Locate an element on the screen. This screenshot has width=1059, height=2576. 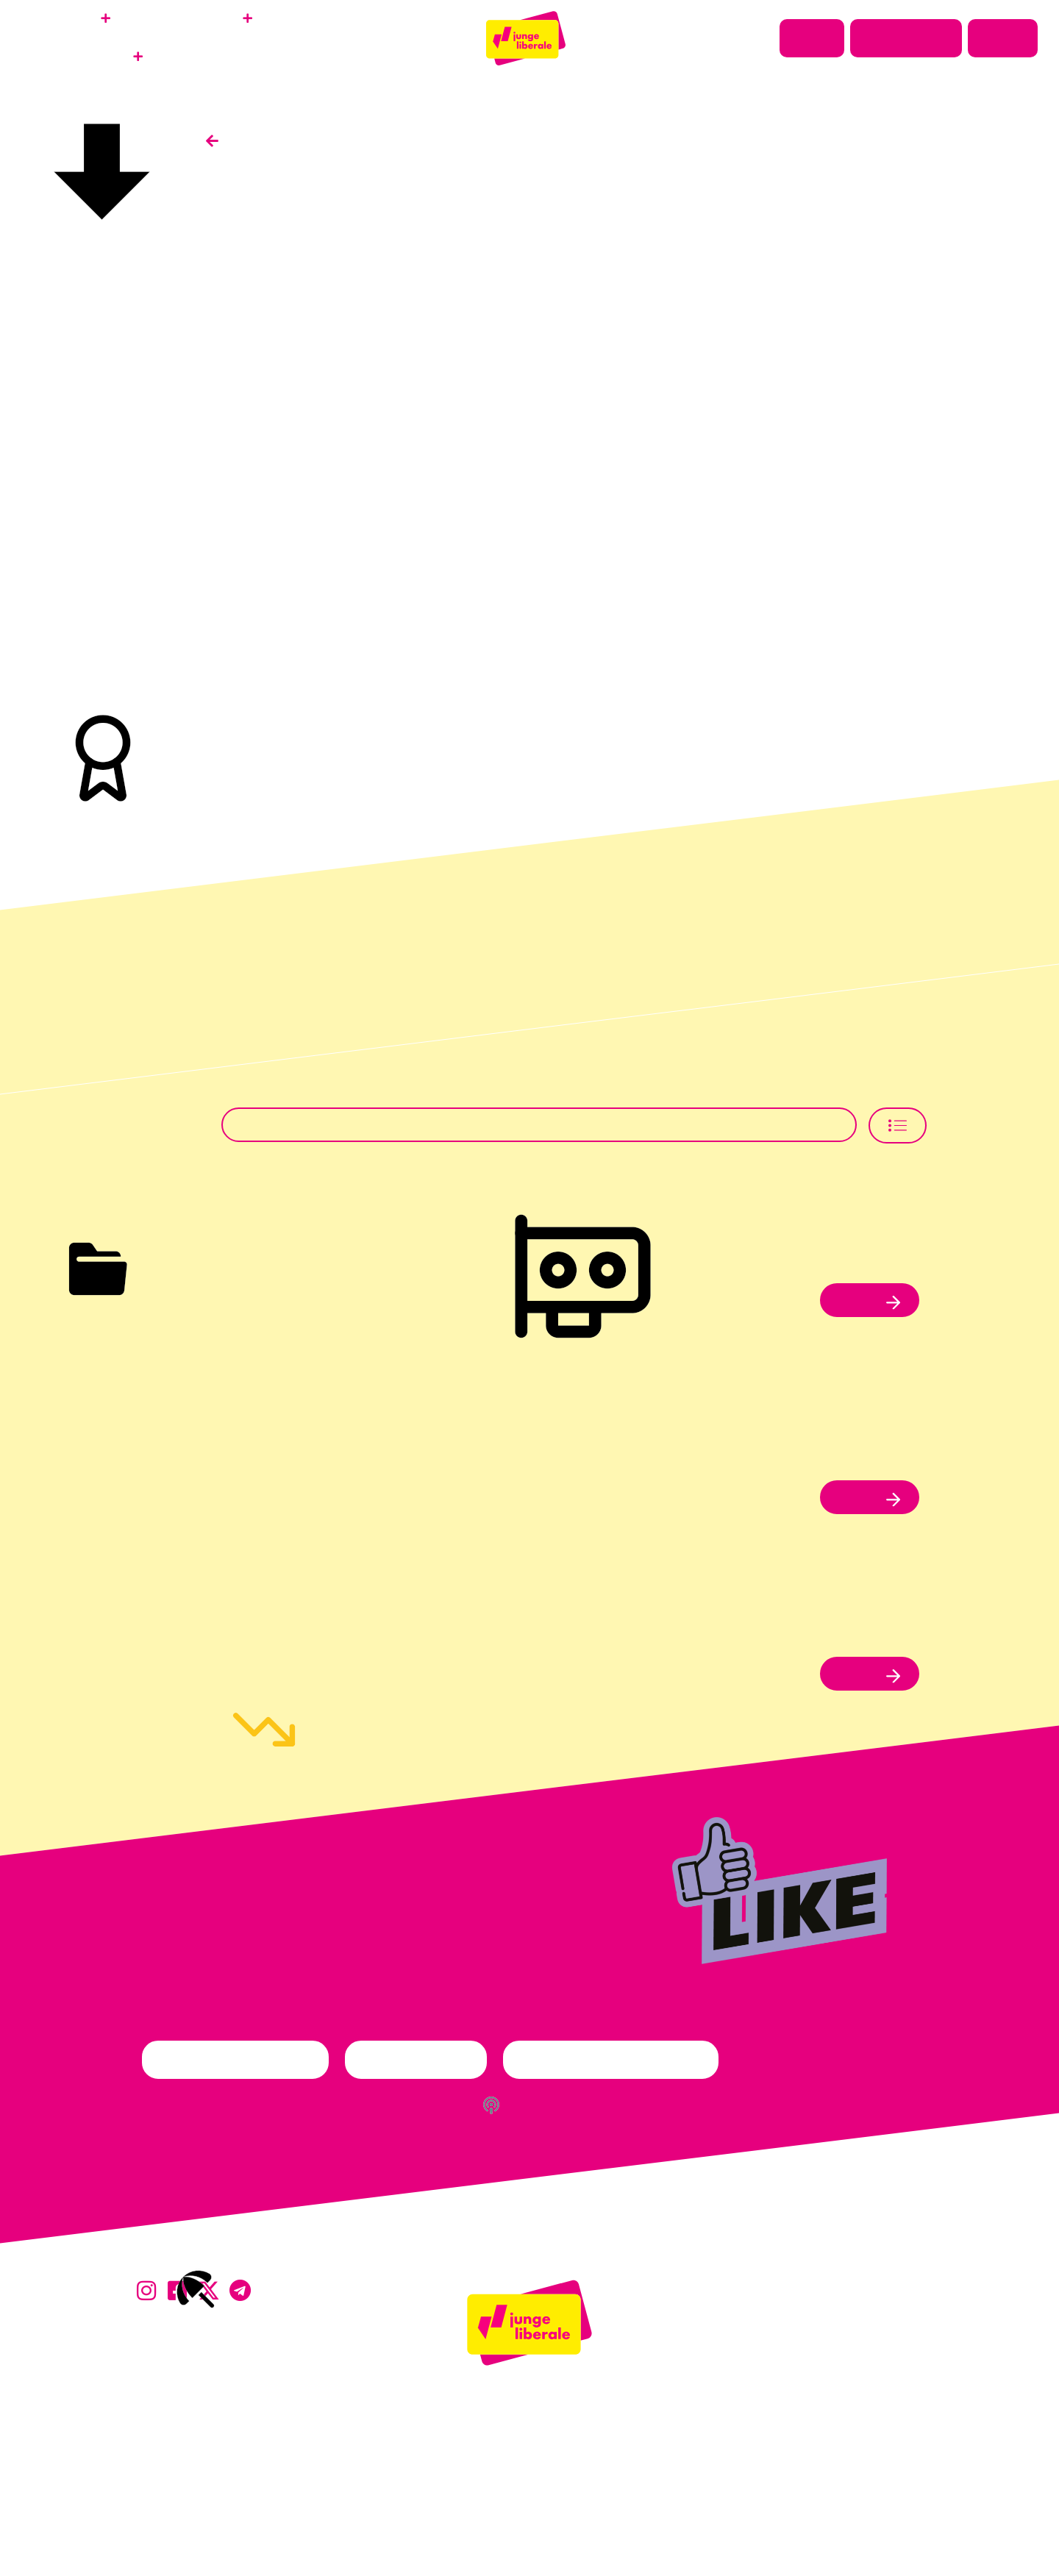
view graphics card or GPU information is located at coordinates (582, 1276).